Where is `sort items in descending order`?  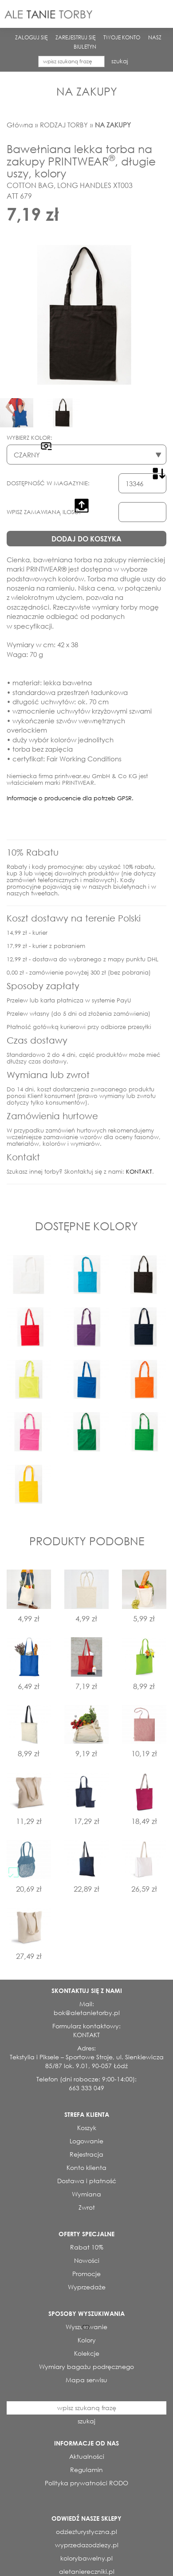
sort items in descending order is located at coordinates (158, 473).